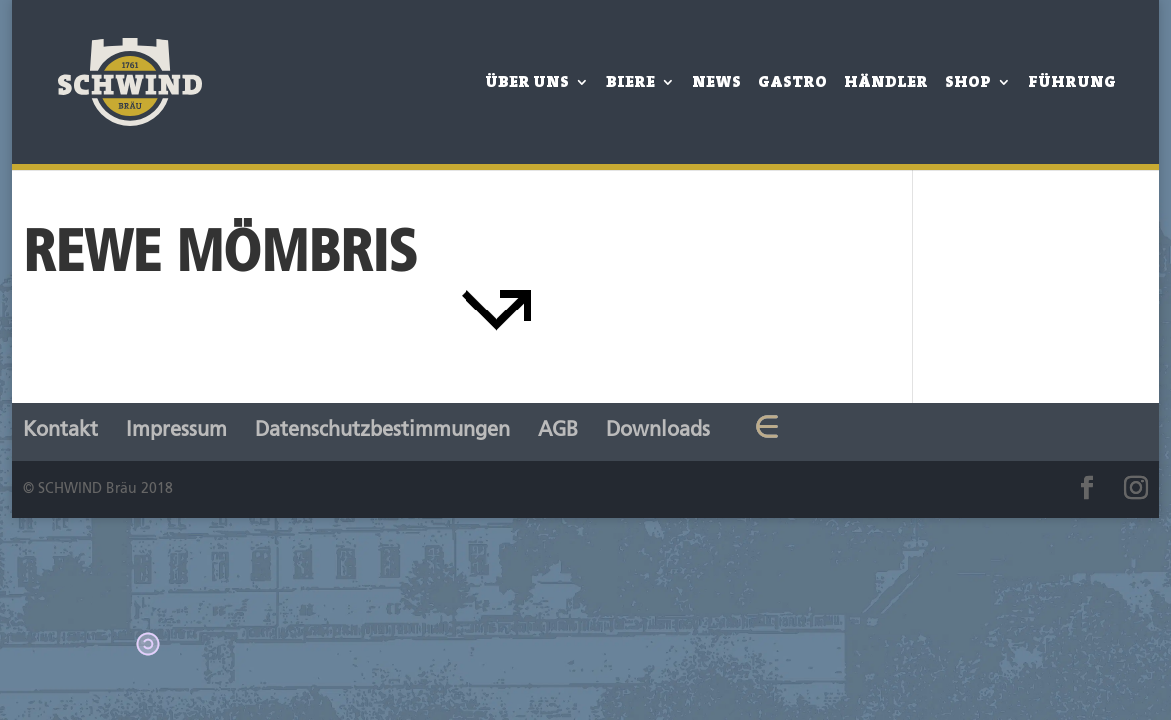 The height and width of the screenshot is (720, 1171). Describe the element at coordinates (496, 309) in the screenshot. I see `indicates an outgoing call that wasn't answered` at that location.